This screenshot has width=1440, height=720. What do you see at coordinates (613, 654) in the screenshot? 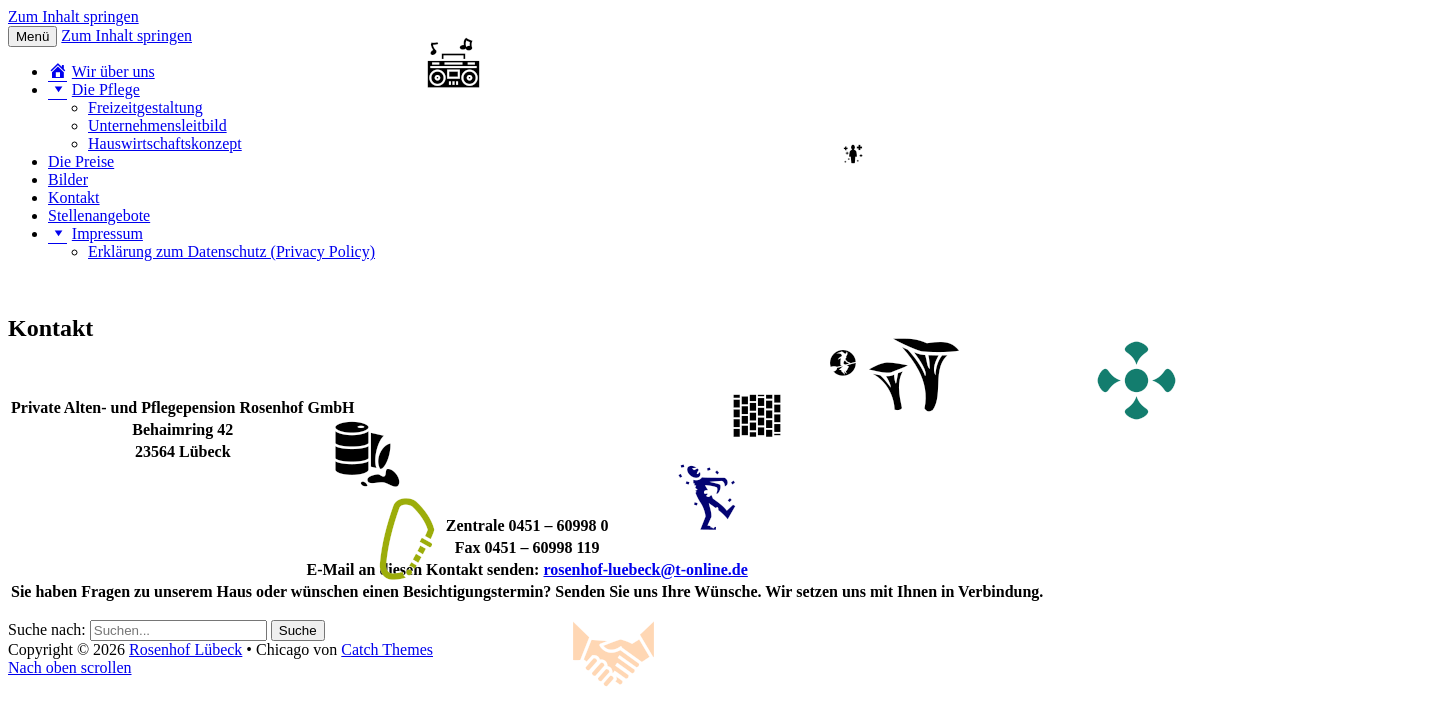
I see `confirm a deal or agreement` at bounding box center [613, 654].